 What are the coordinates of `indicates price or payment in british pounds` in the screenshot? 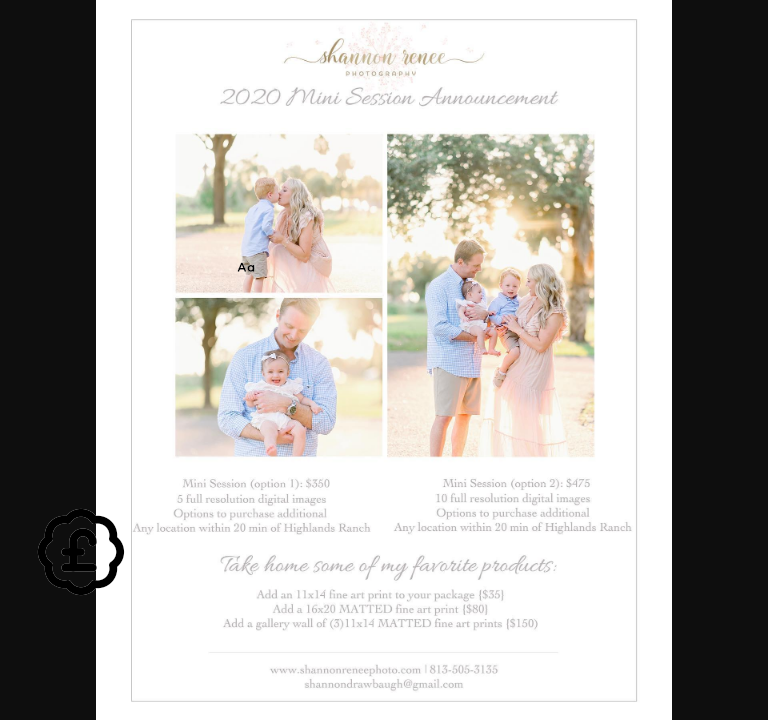 It's located at (81, 552).